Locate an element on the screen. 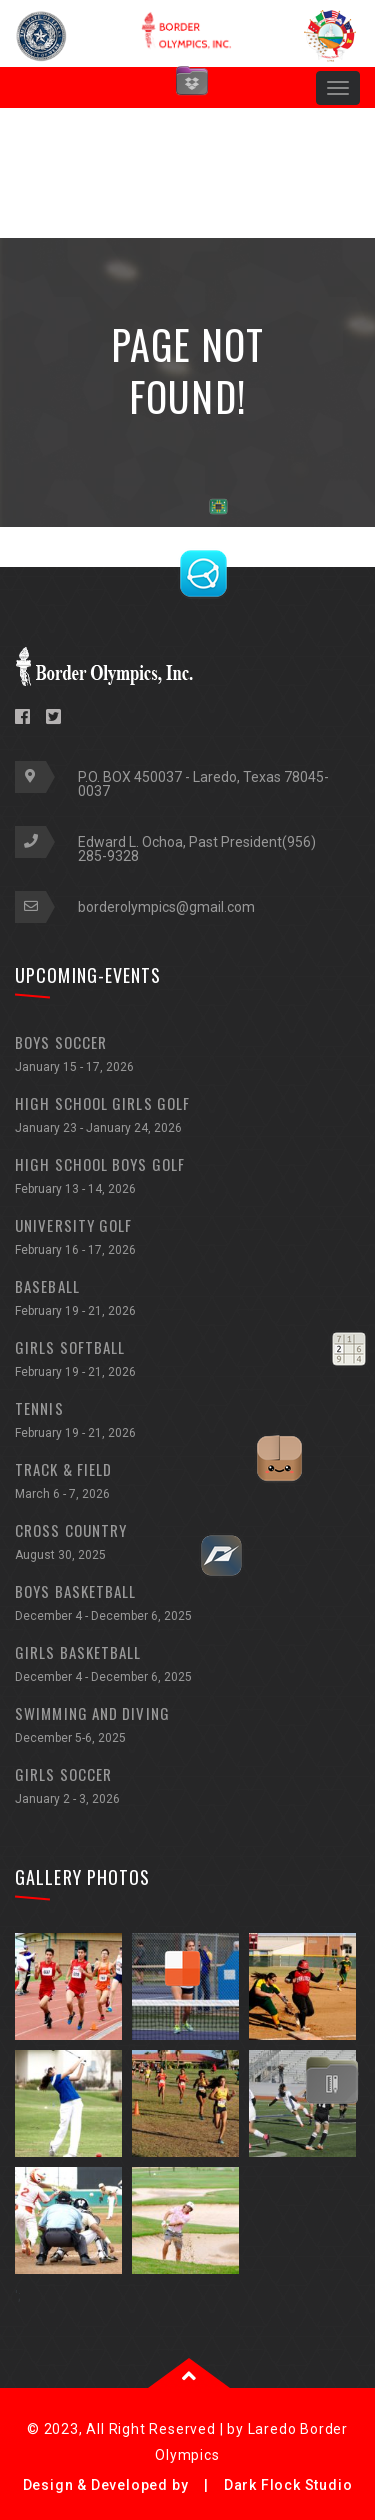  access folder containing document templates is located at coordinates (332, 2080).